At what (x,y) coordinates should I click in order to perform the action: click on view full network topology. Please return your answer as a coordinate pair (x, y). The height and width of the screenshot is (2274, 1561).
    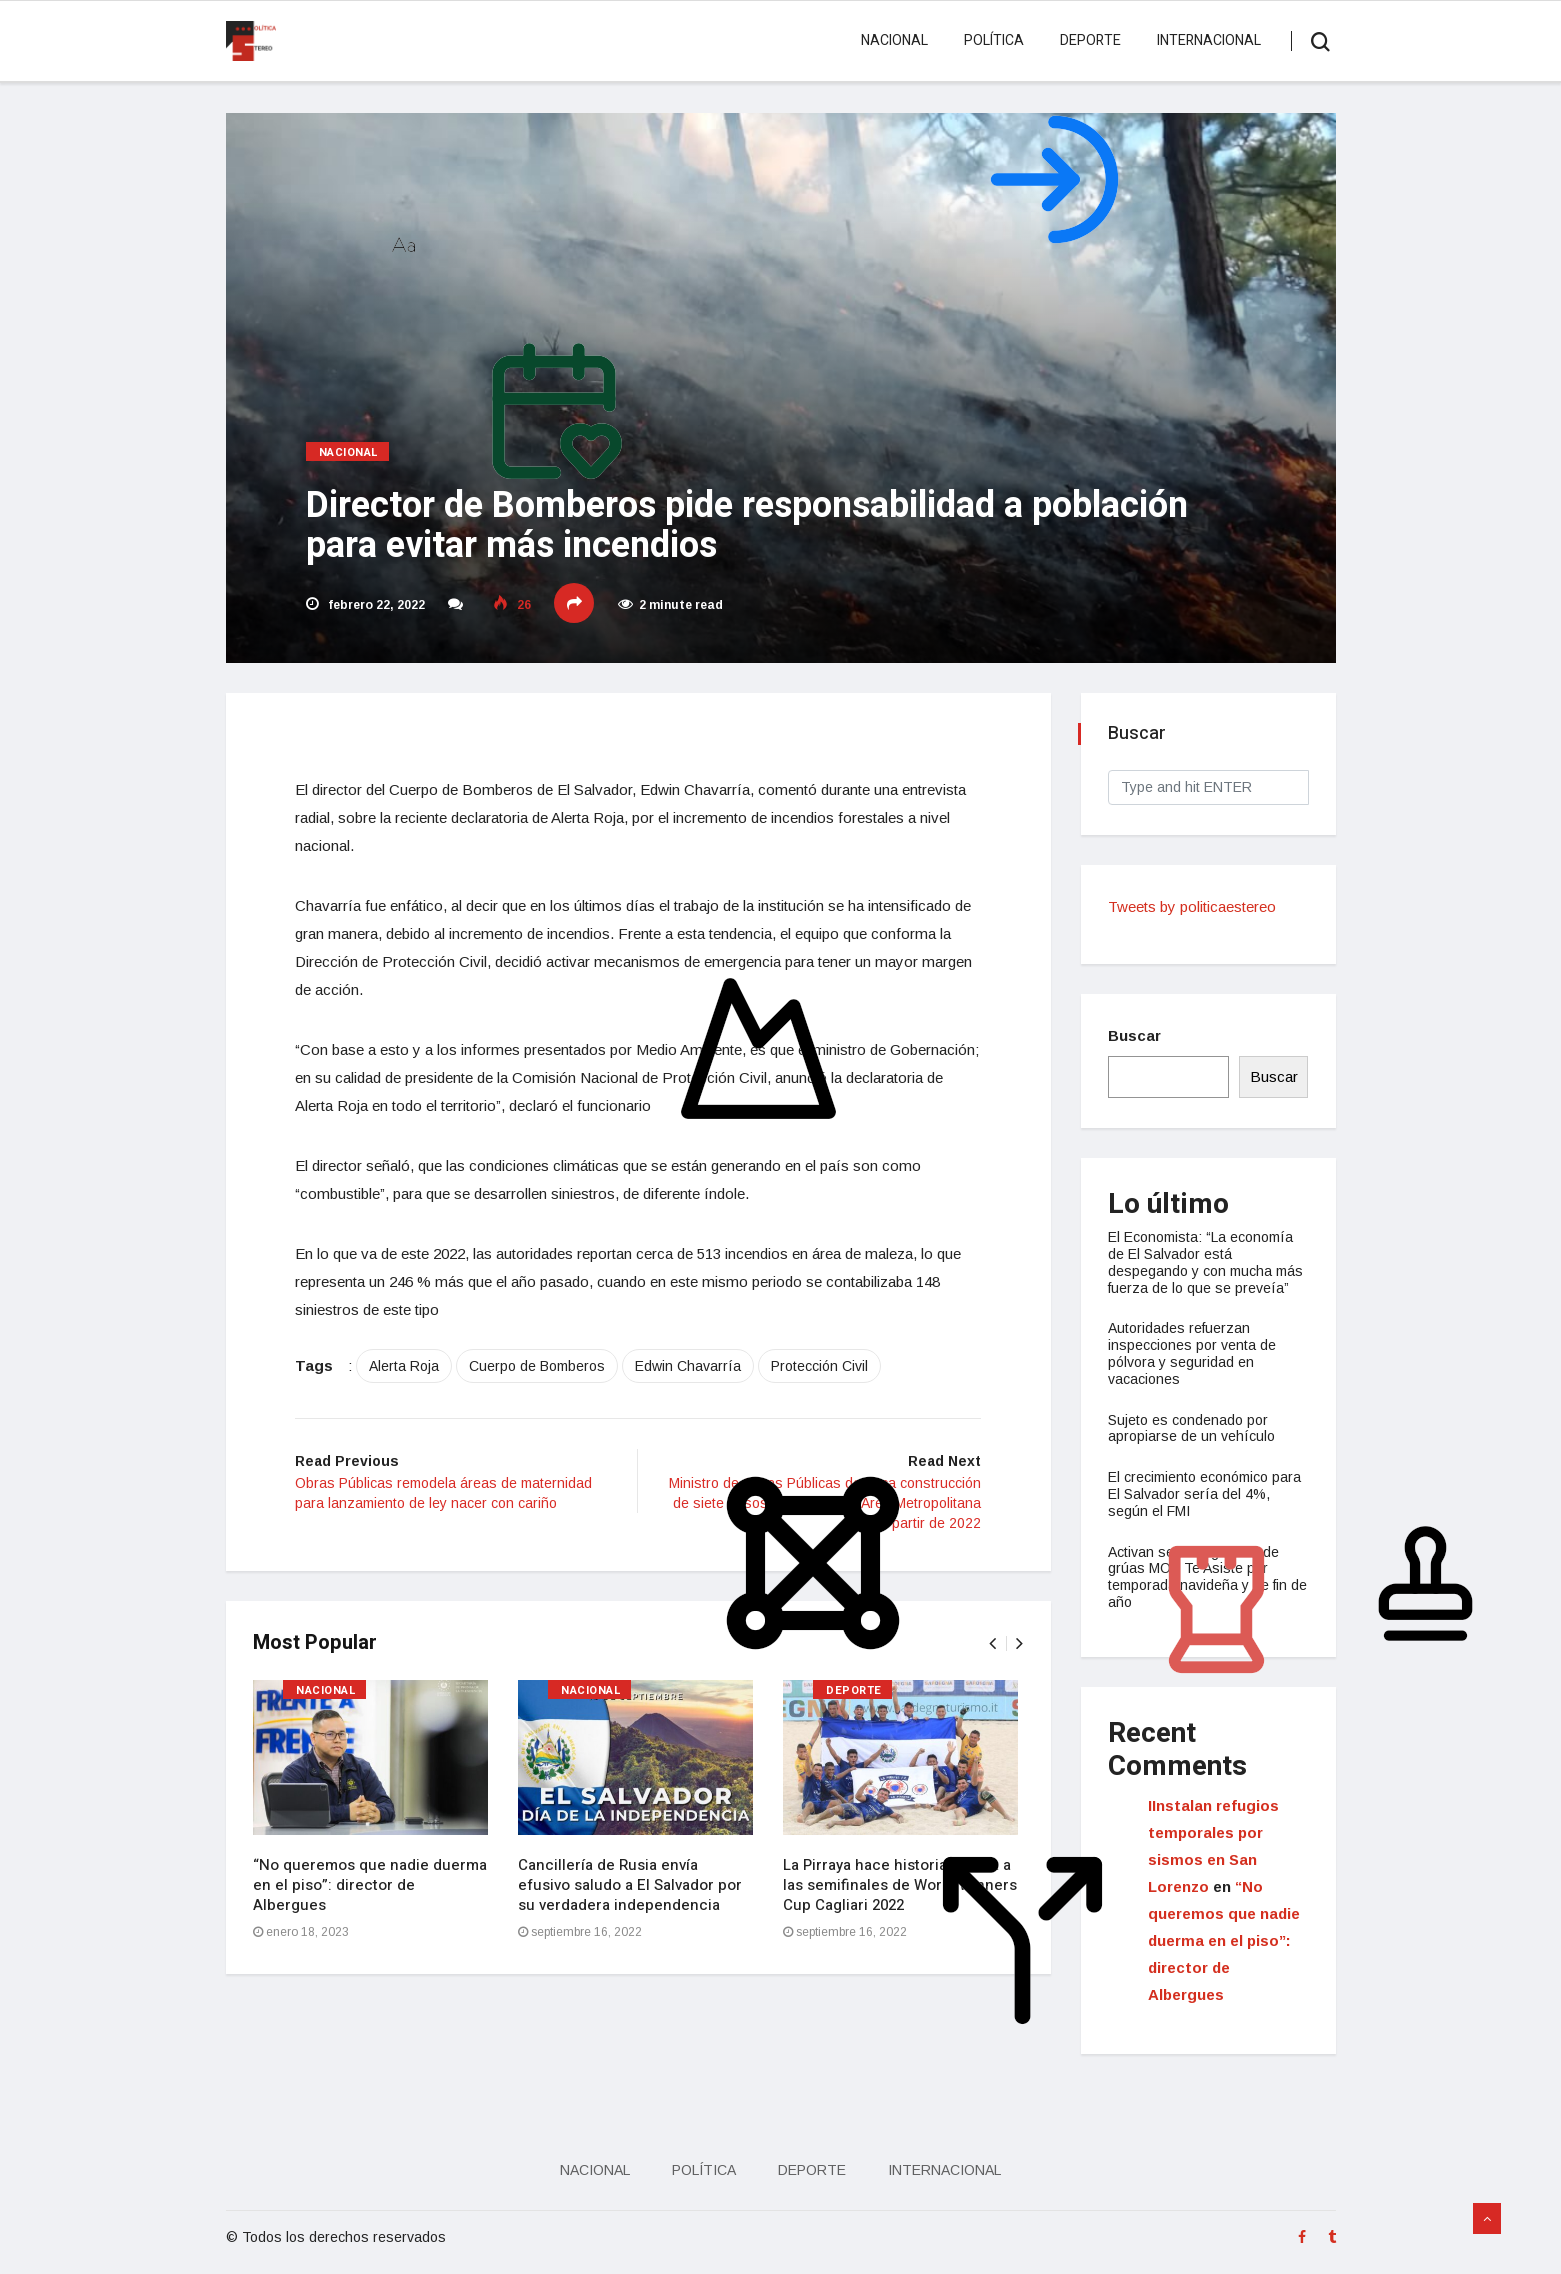
    Looking at the image, I should click on (813, 1563).